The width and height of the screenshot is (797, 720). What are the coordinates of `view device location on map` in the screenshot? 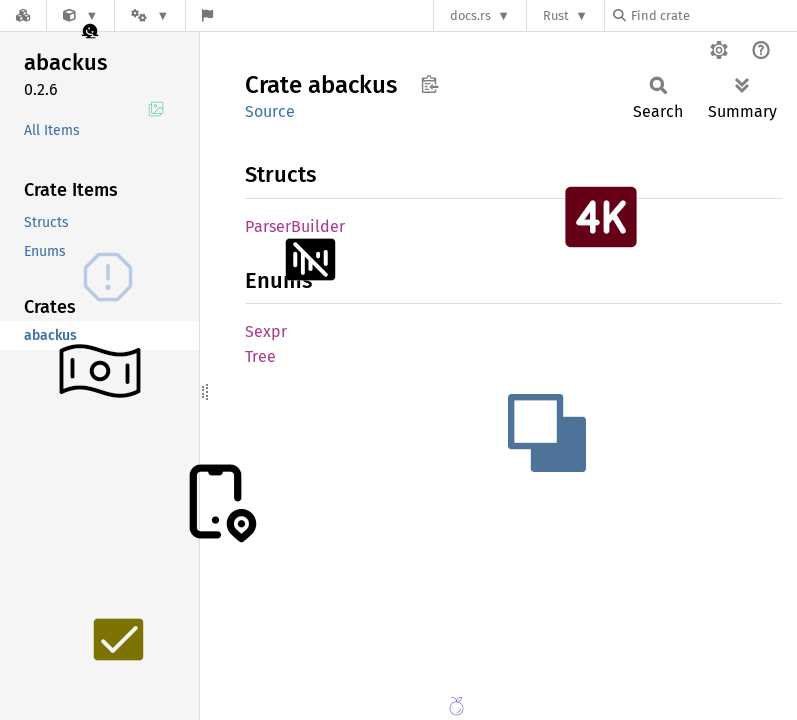 It's located at (215, 501).